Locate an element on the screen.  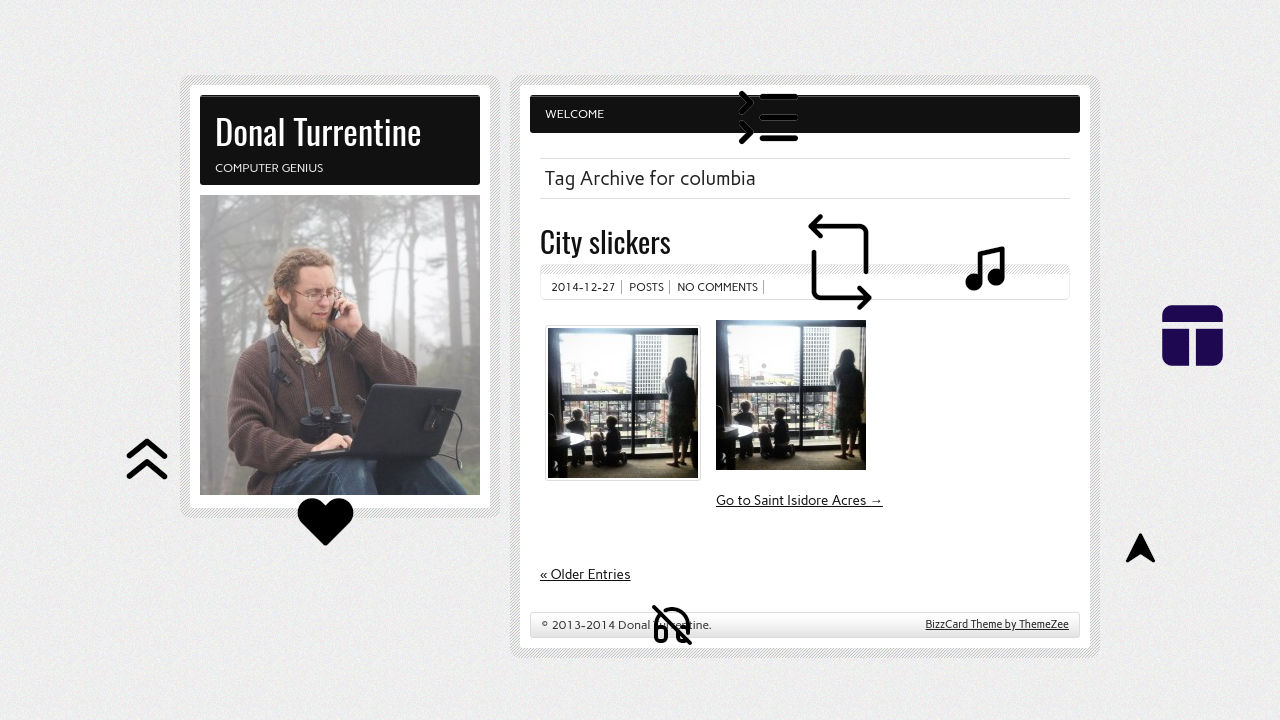
add to favorites is located at coordinates (325, 520).